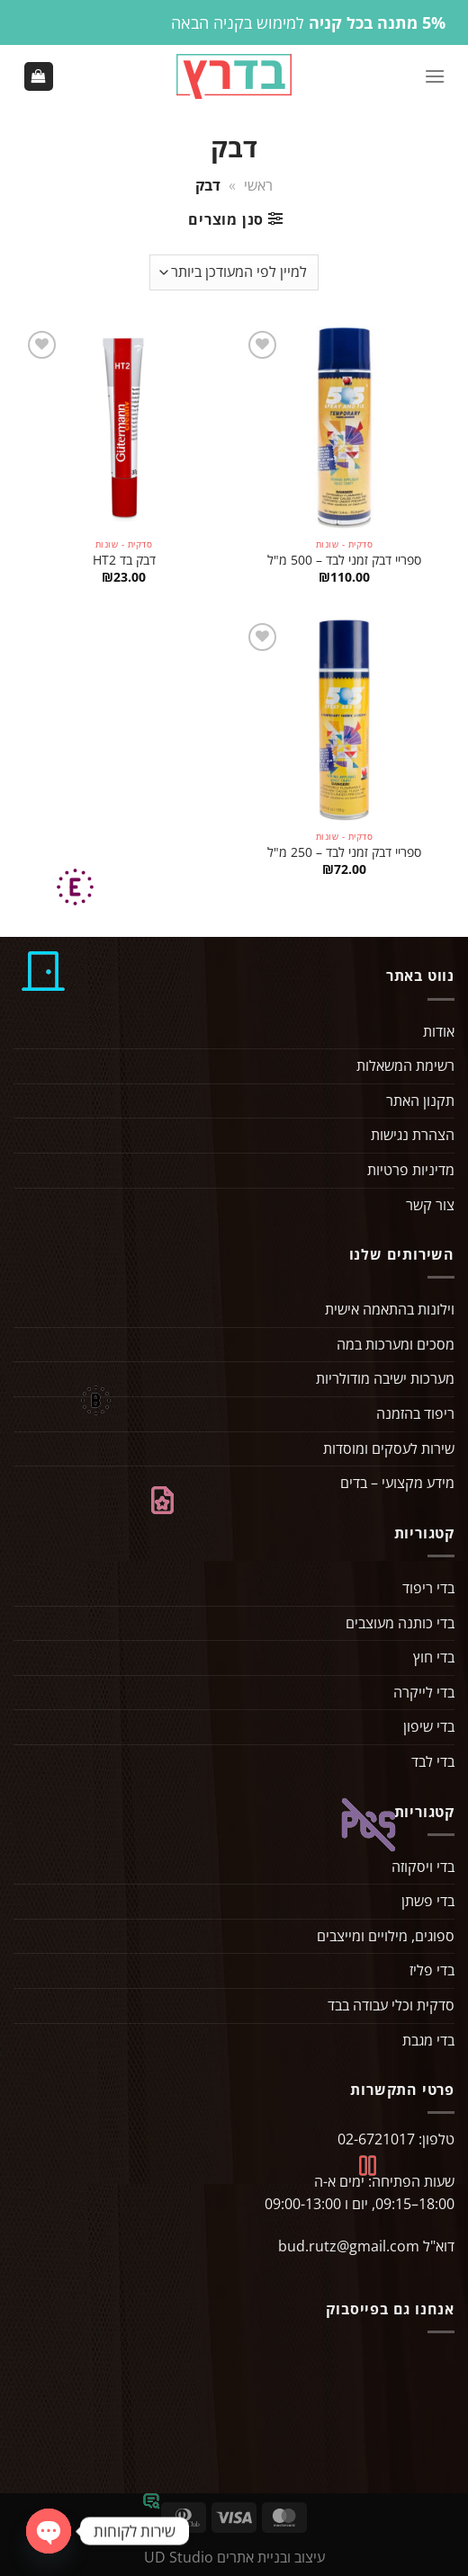  I want to click on switch to column view layout, so click(367, 2165).